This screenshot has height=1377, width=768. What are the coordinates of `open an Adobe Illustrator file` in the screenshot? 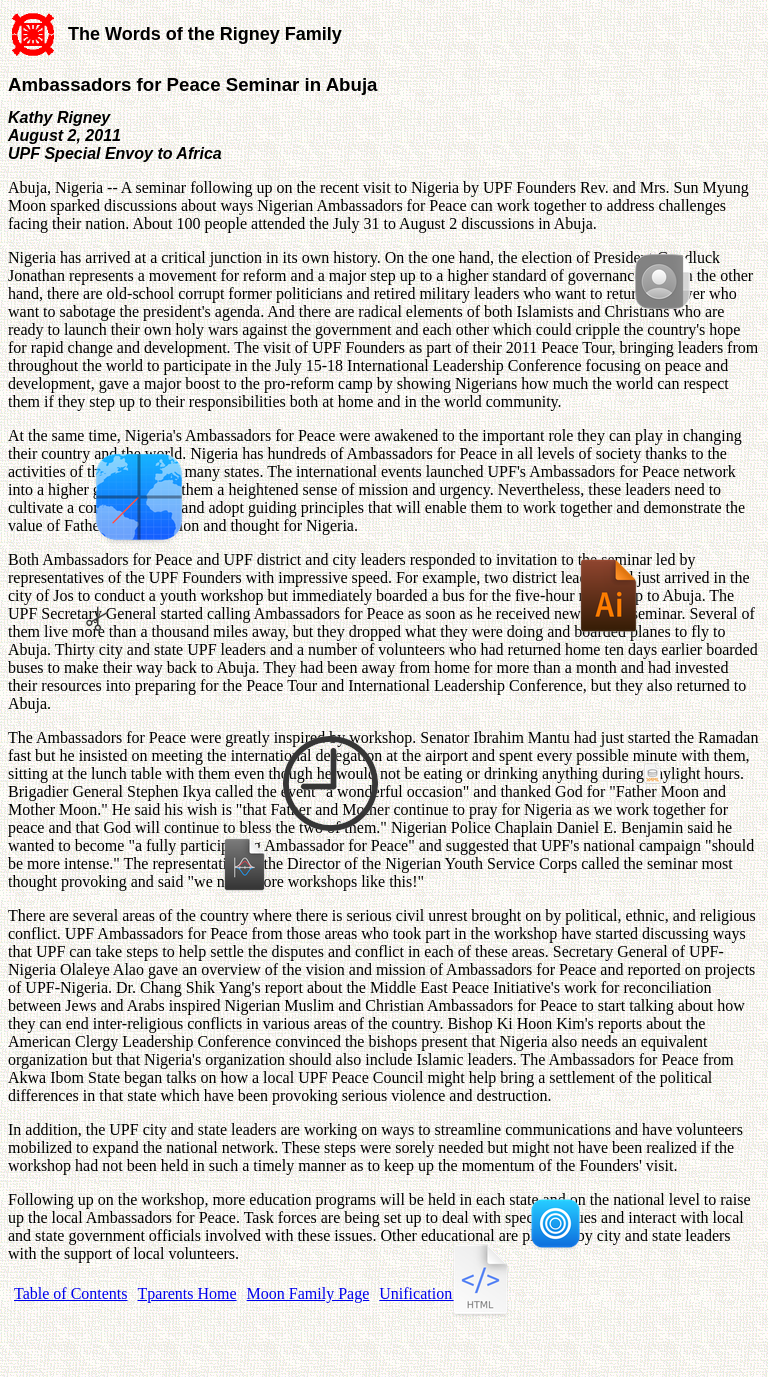 It's located at (608, 595).